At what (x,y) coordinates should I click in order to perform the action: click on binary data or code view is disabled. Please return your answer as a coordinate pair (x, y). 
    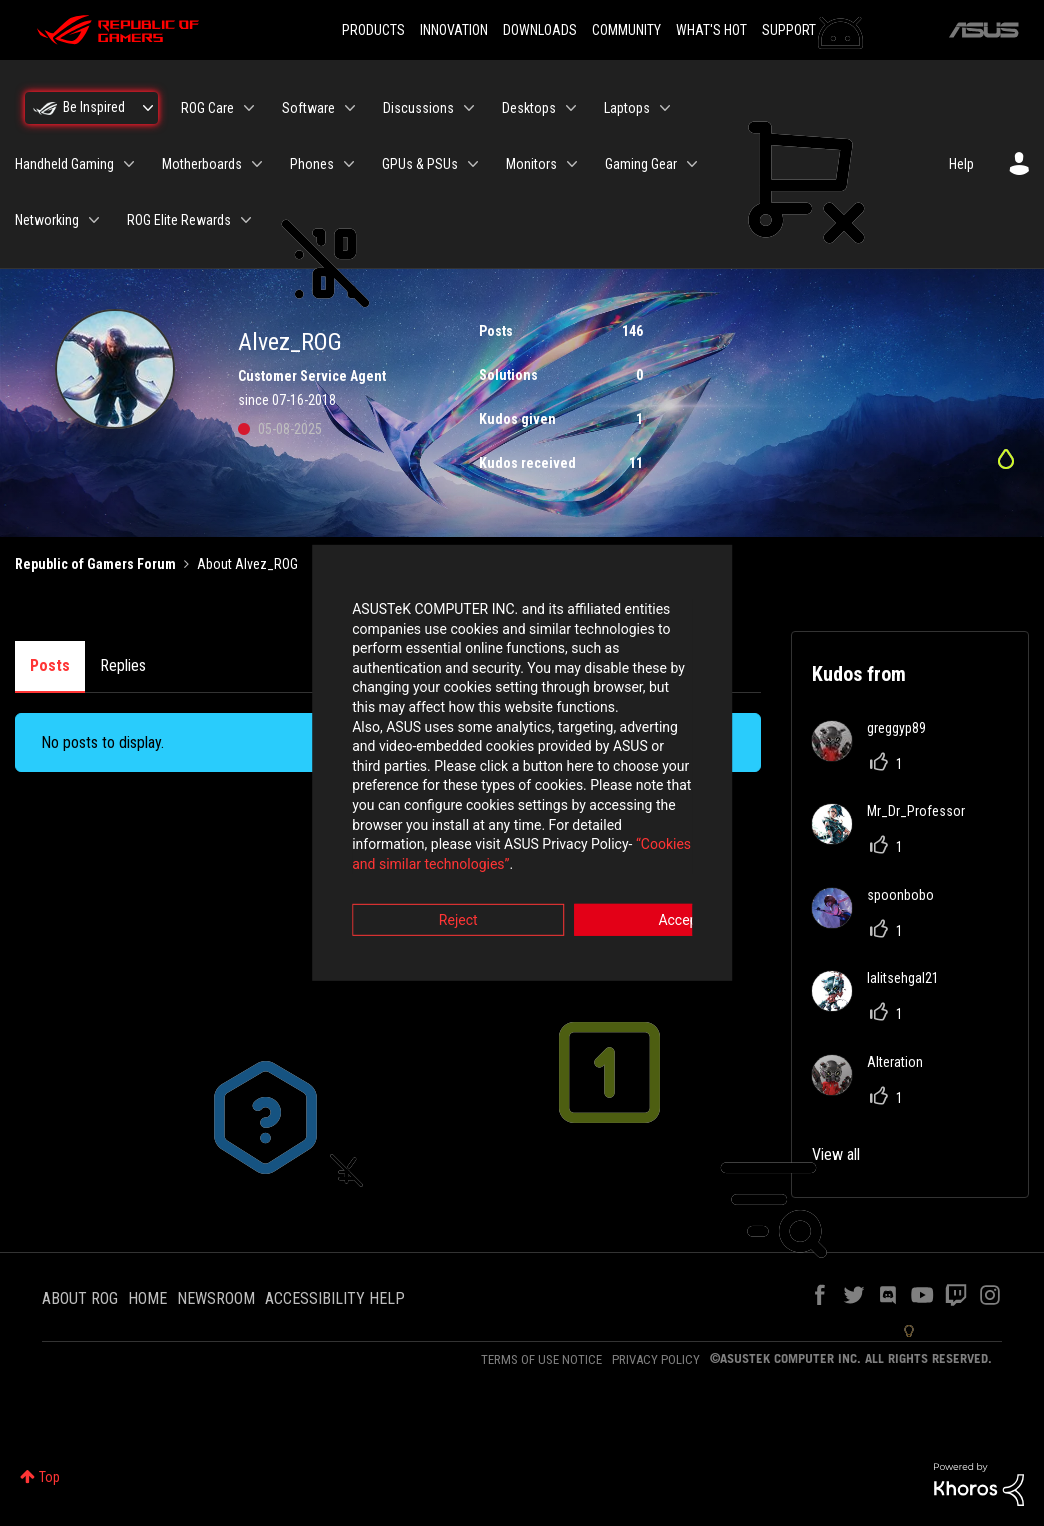
    Looking at the image, I should click on (325, 263).